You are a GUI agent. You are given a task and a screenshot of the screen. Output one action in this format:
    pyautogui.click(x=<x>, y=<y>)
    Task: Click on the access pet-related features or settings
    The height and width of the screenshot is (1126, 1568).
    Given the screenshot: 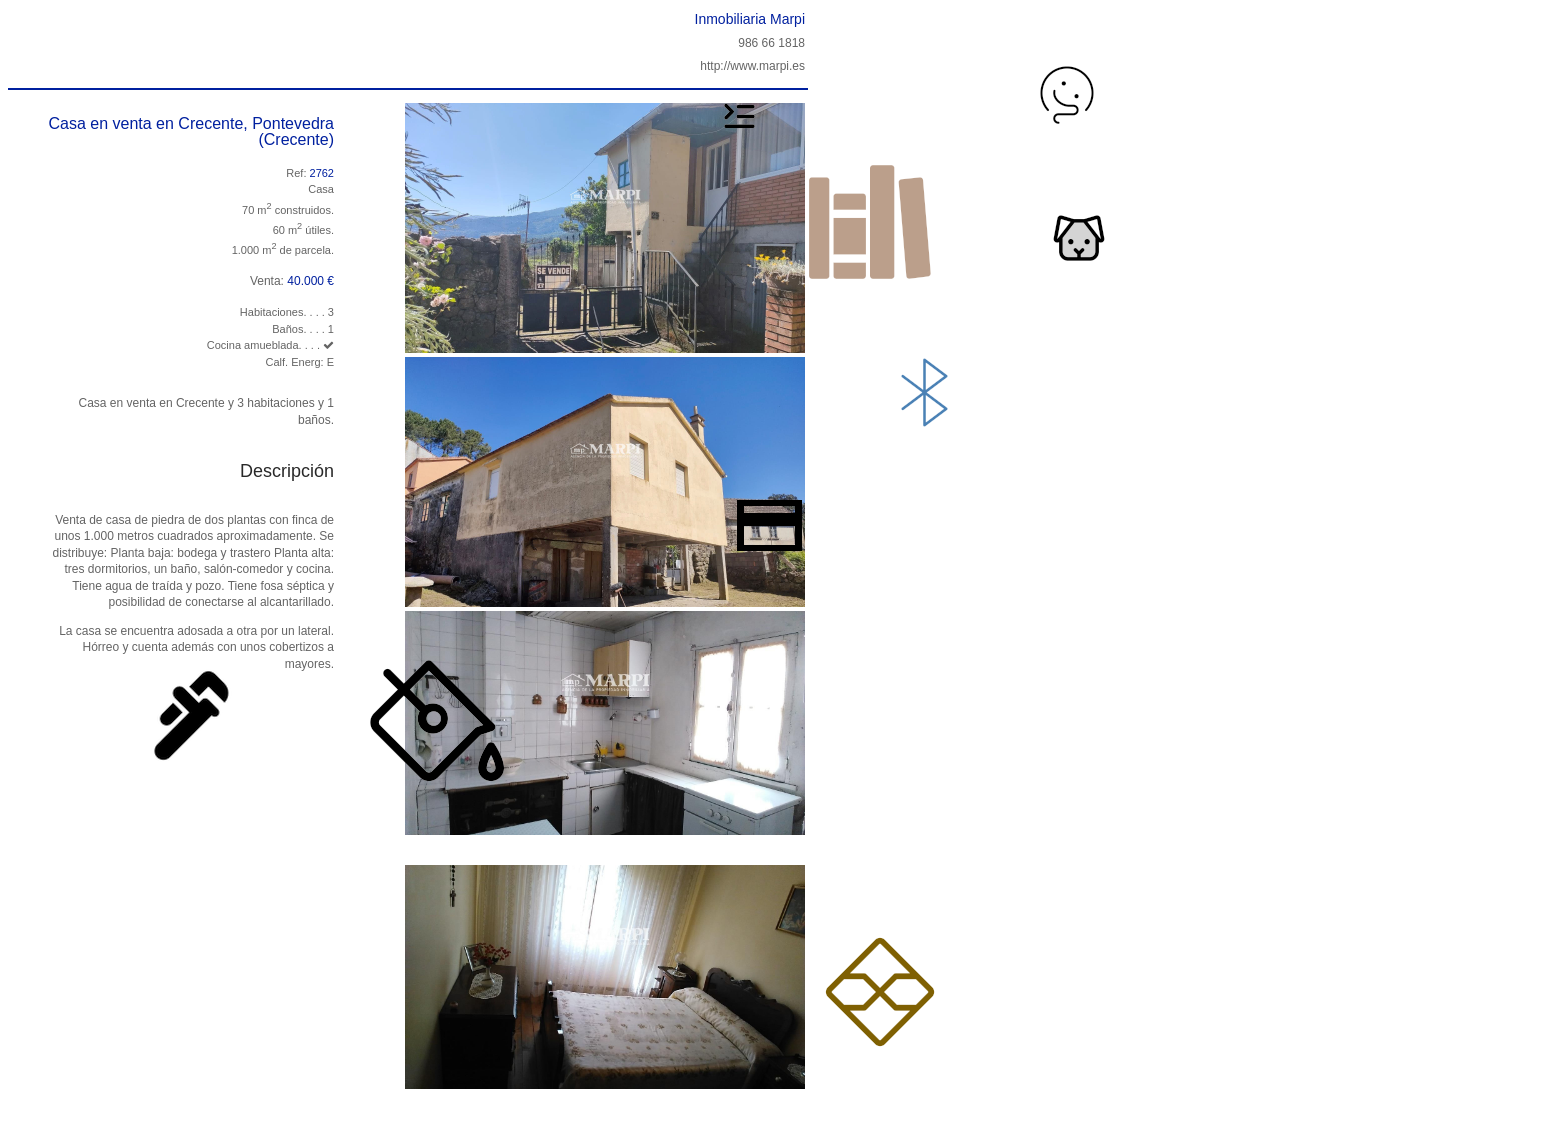 What is the action you would take?
    pyautogui.click(x=1079, y=239)
    